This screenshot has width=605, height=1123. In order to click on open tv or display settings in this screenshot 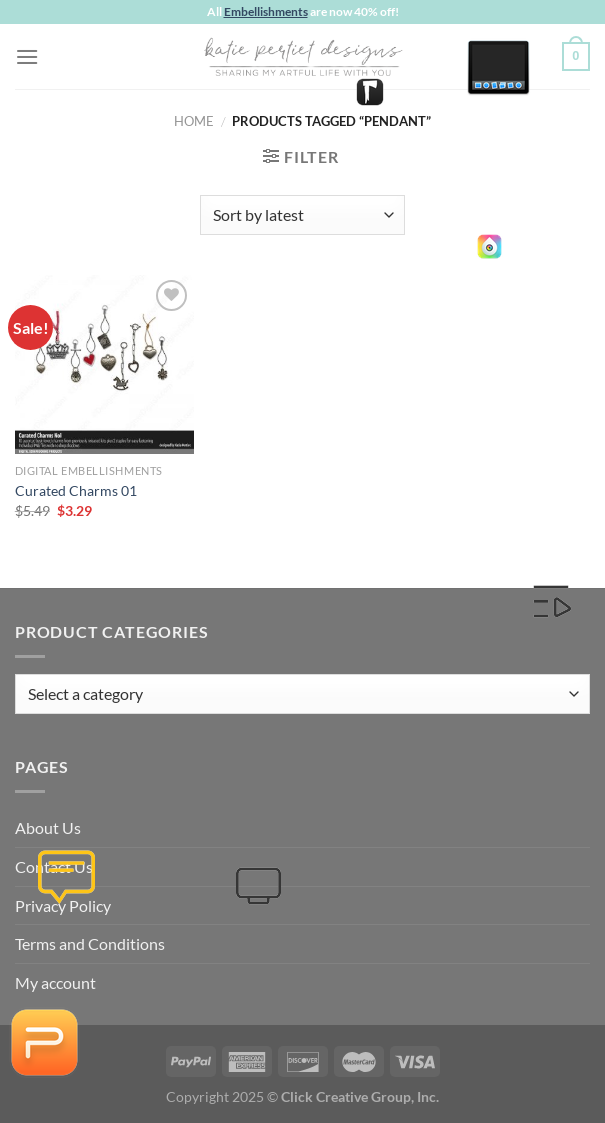, I will do `click(258, 884)`.